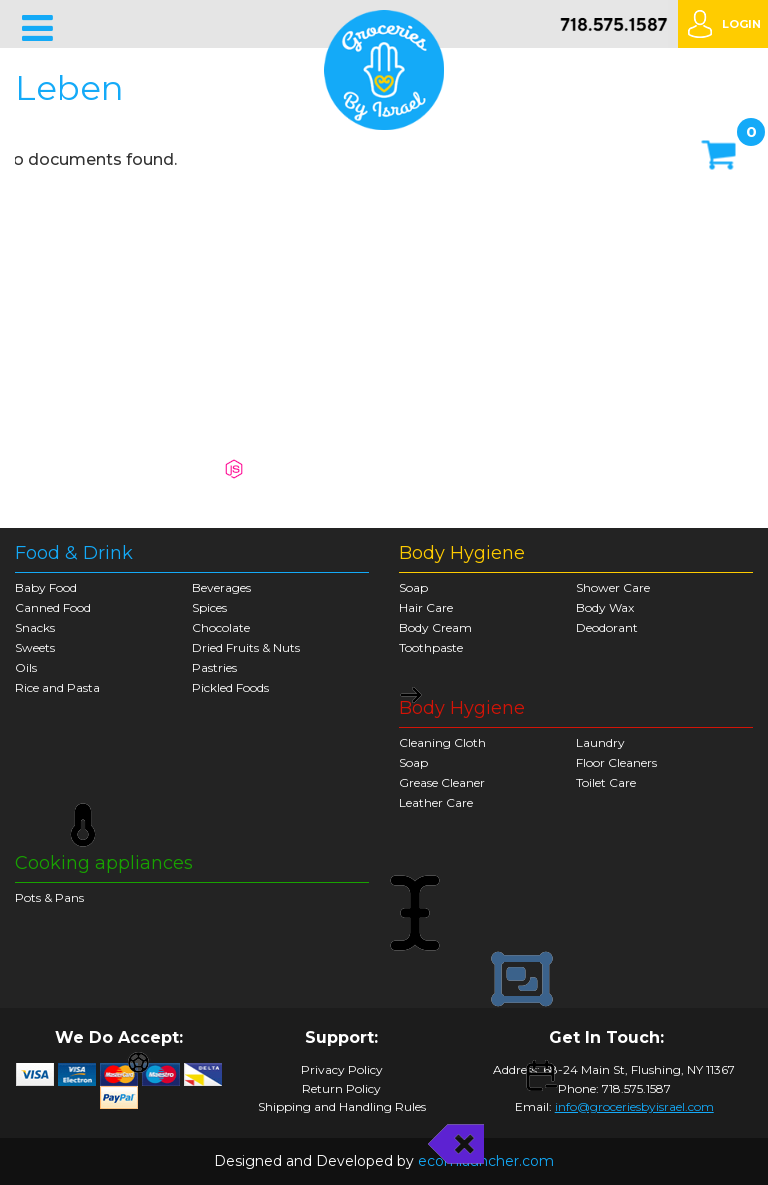 This screenshot has height=1185, width=768. Describe the element at coordinates (522, 979) in the screenshot. I see `group selected objects together` at that location.